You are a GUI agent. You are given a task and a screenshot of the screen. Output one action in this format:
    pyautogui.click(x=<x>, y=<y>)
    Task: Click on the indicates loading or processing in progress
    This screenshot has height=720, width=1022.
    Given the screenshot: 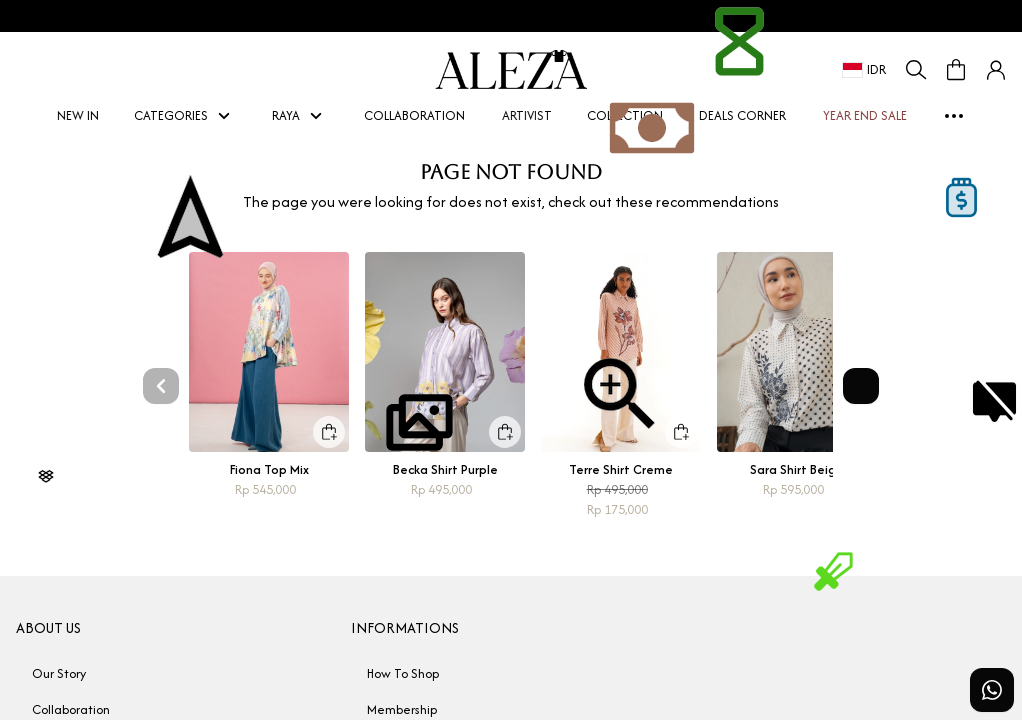 What is the action you would take?
    pyautogui.click(x=739, y=41)
    